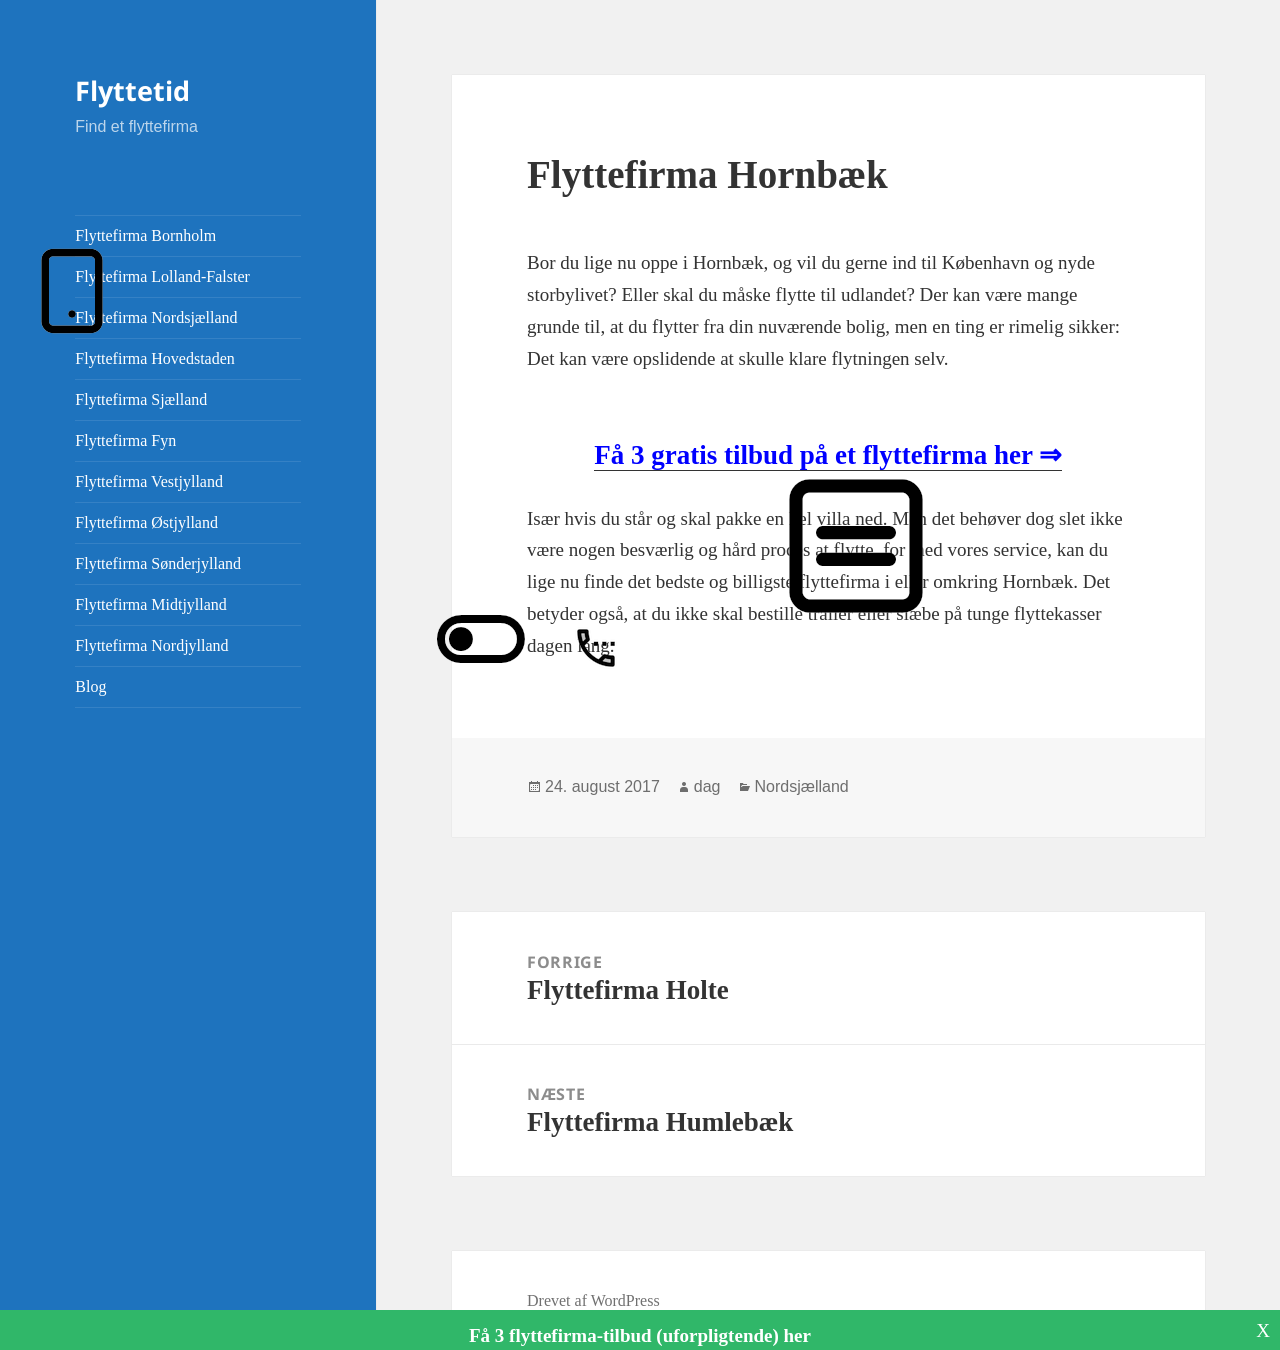  I want to click on indicates equality or comparison function, so click(856, 546).